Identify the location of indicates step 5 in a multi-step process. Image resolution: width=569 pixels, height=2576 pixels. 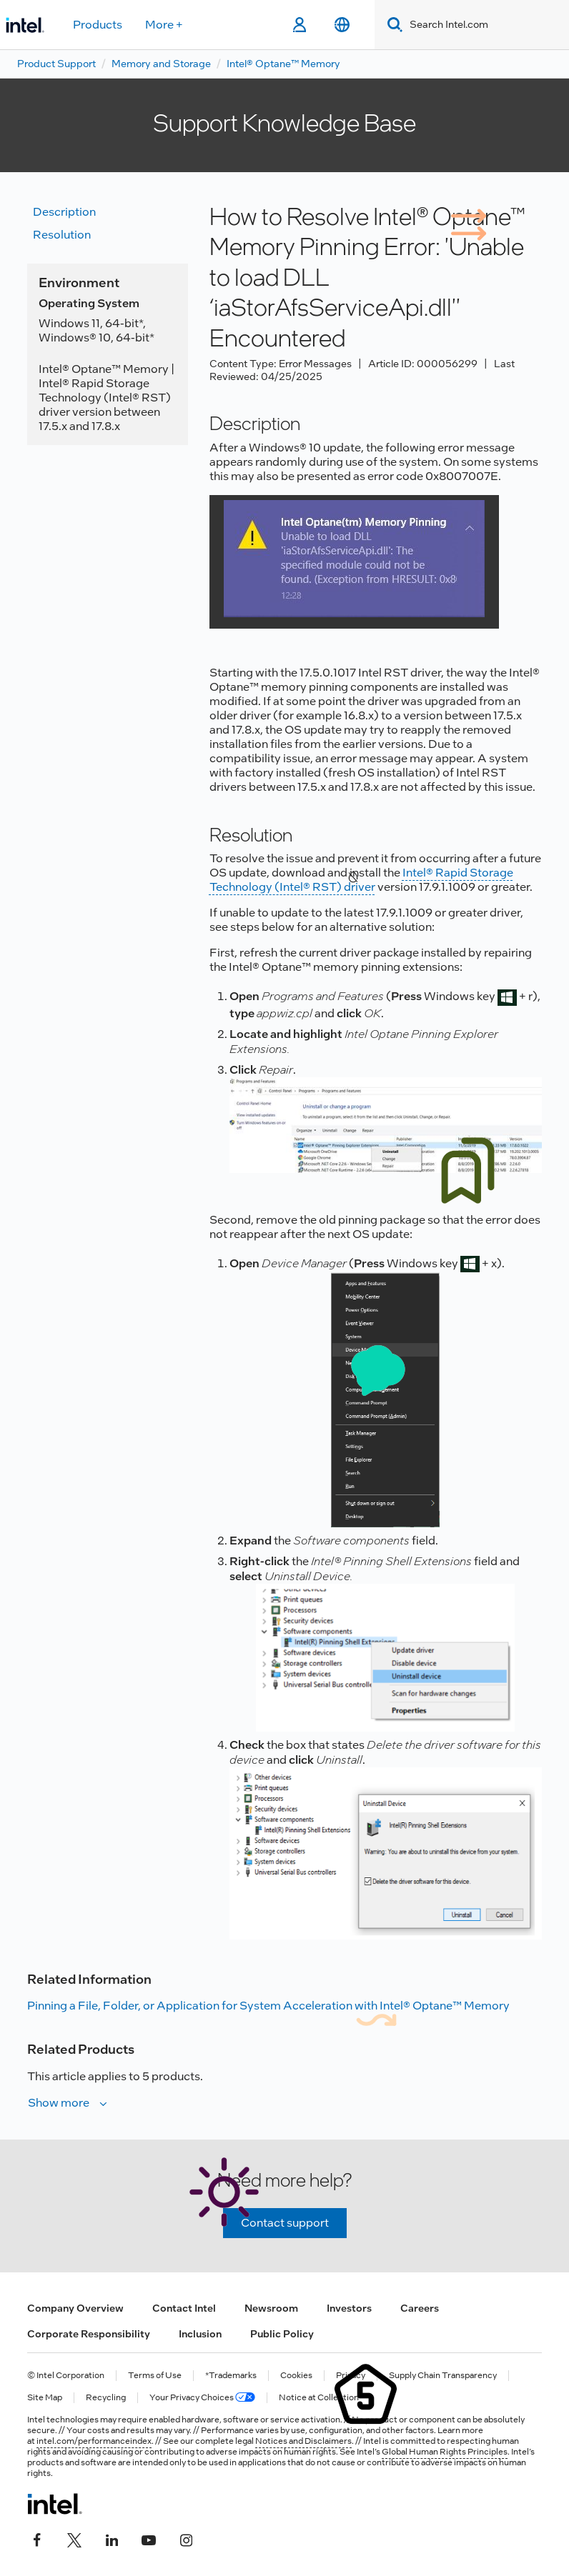
(365, 2395).